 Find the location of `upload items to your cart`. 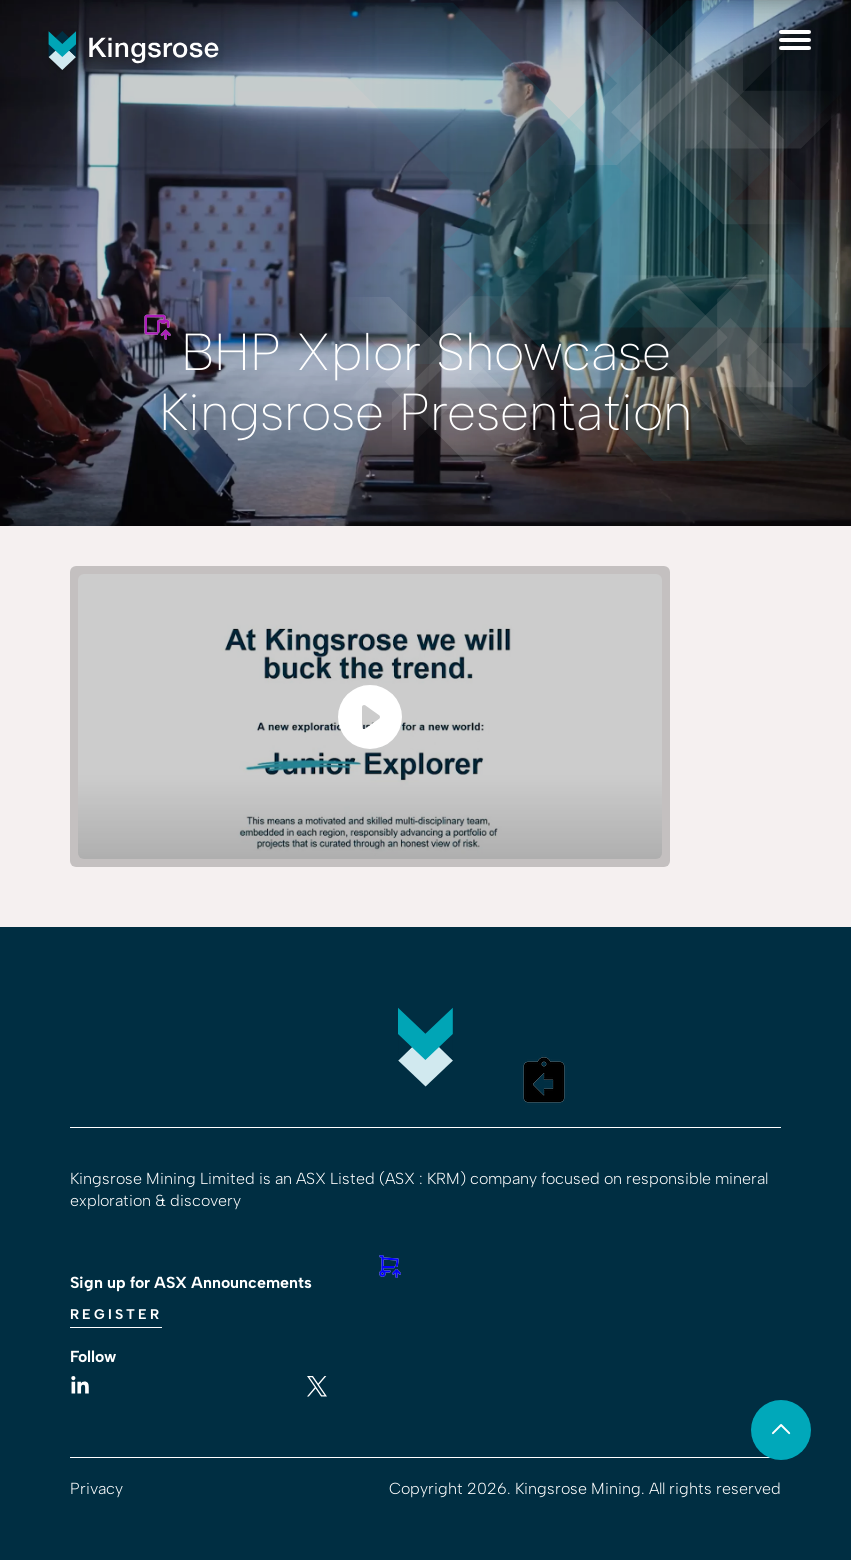

upload items to your cart is located at coordinates (389, 1266).